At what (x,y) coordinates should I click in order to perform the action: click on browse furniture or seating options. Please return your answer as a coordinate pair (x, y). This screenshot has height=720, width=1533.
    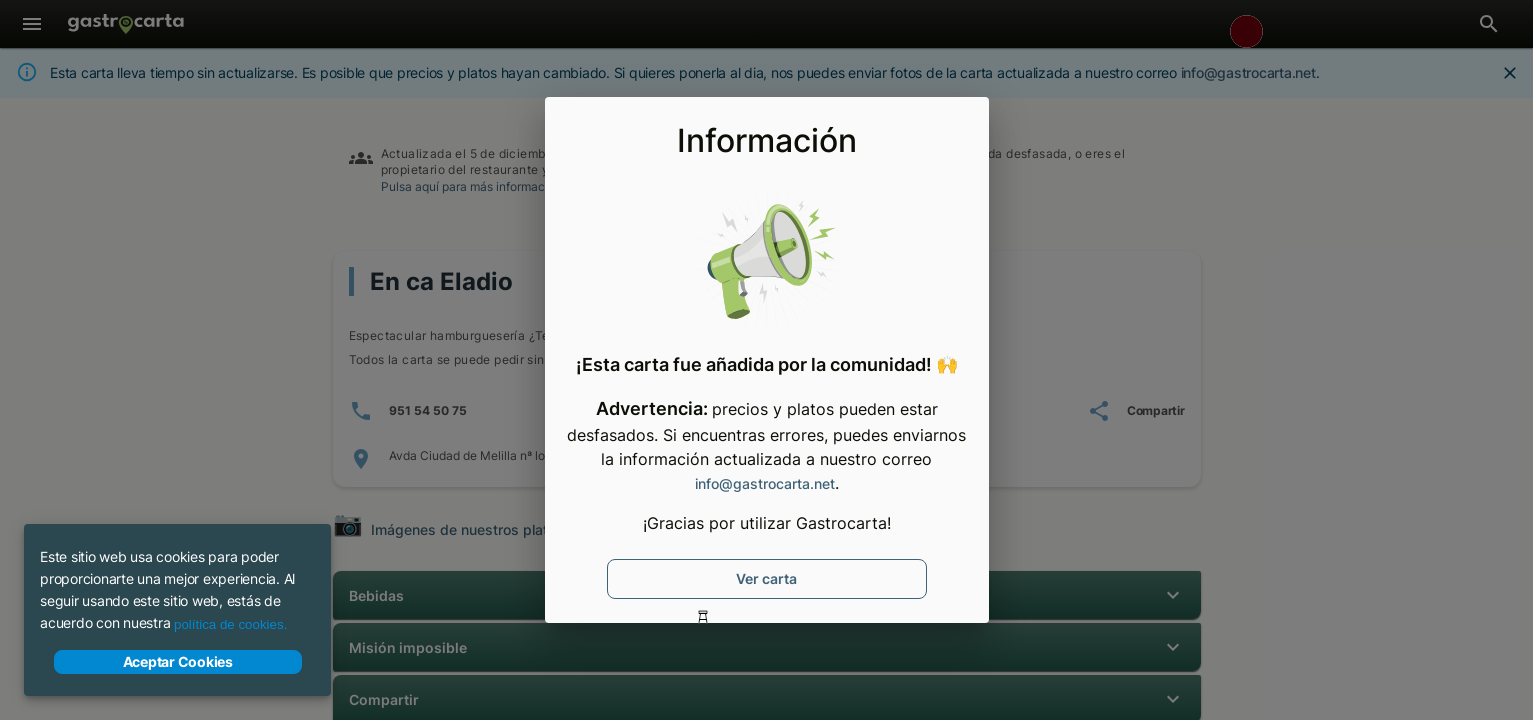
    Looking at the image, I should click on (703, 617).